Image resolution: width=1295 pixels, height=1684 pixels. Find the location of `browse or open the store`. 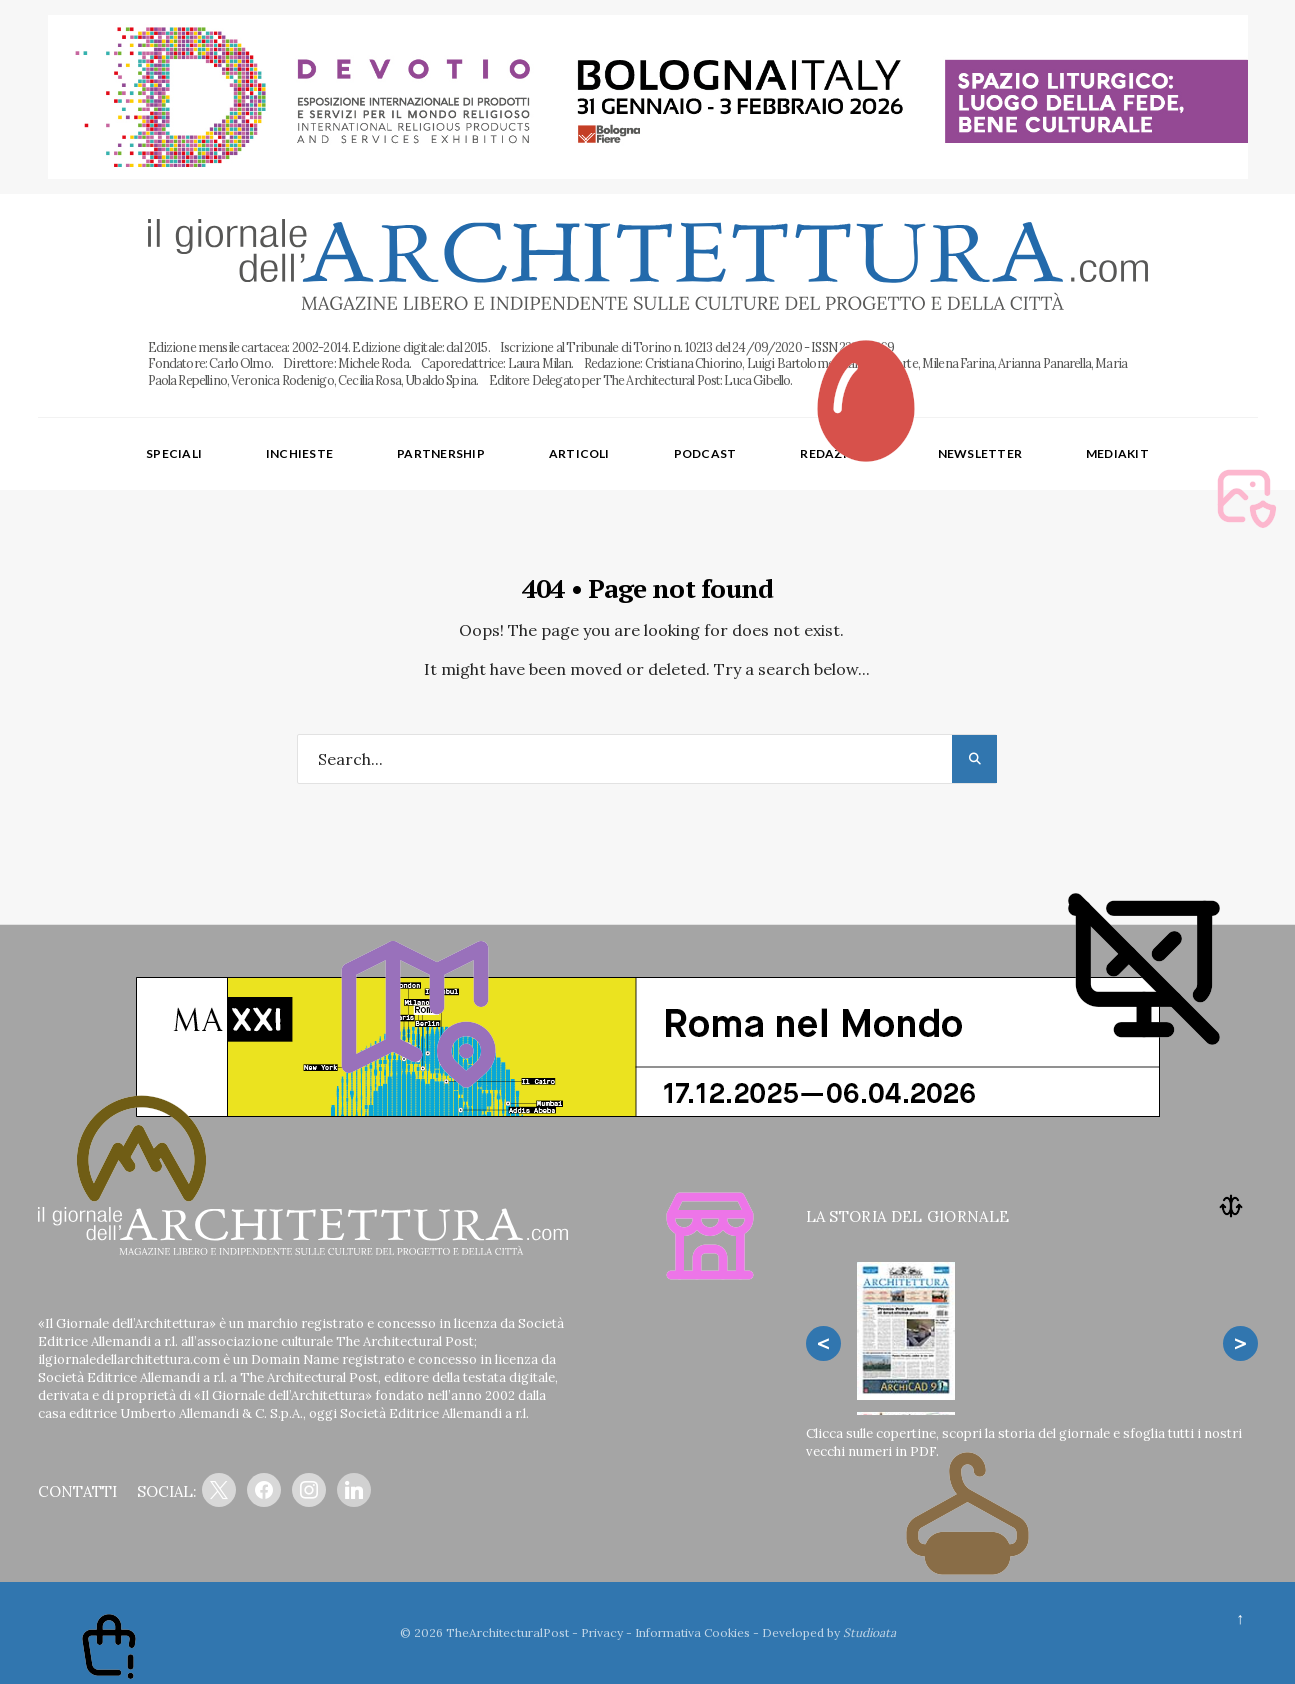

browse or open the store is located at coordinates (710, 1236).